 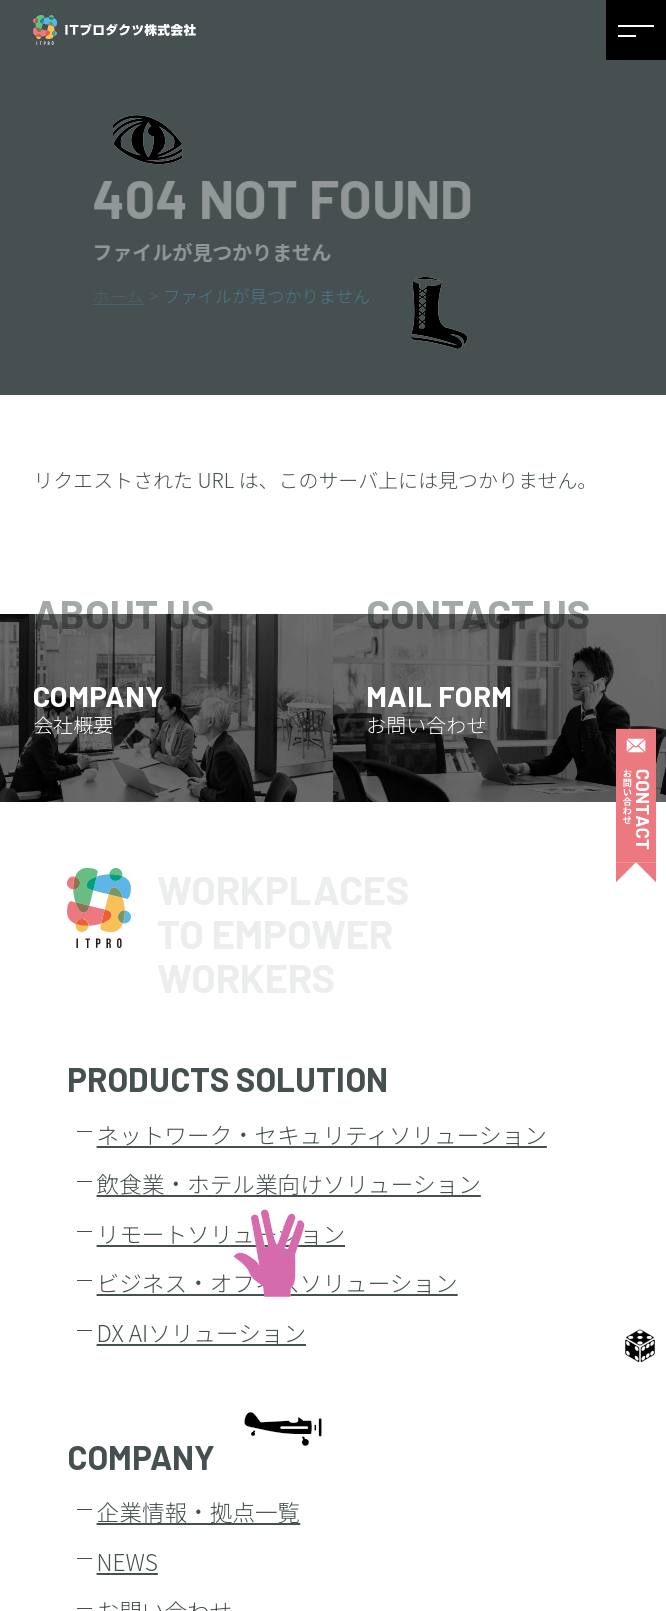 What do you see at coordinates (283, 1429) in the screenshot?
I see `enable airplane mode` at bounding box center [283, 1429].